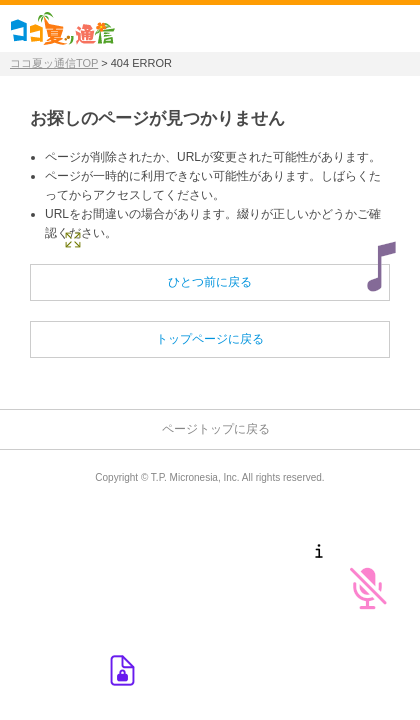 The image size is (420, 720). Describe the element at coordinates (319, 551) in the screenshot. I see `view more information or details` at that location.